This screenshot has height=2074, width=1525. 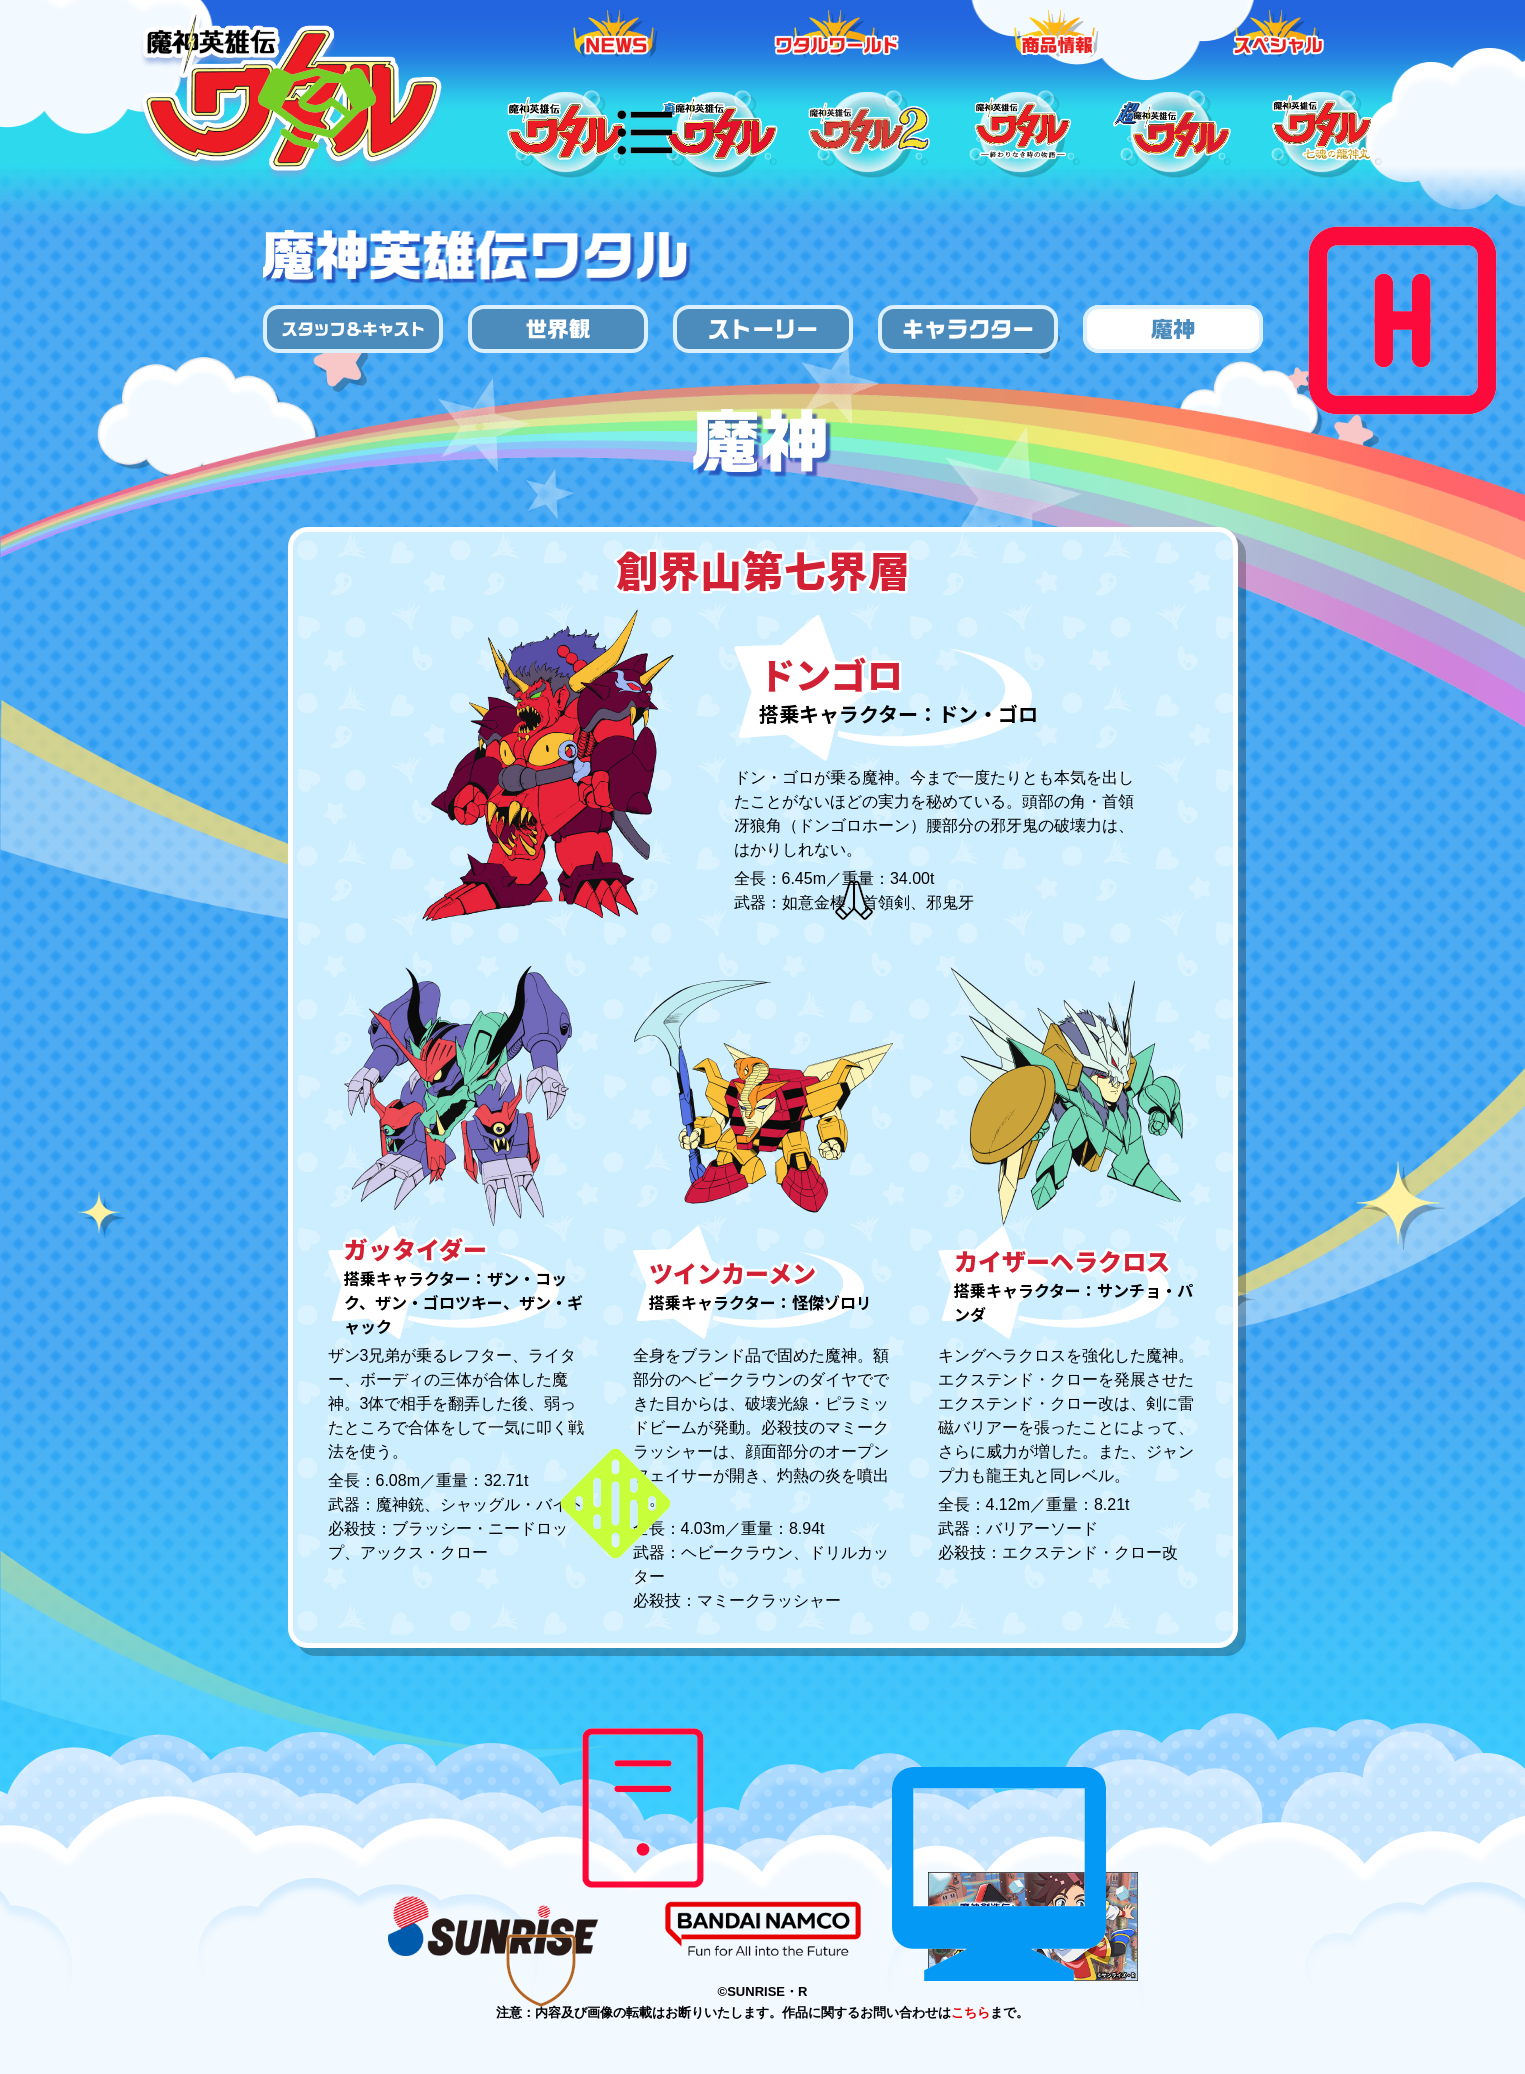 What do you see at coordinates (854, 901) in the screenshot?
I see `send a prayer or blessing` at bounding box center [854, 901].